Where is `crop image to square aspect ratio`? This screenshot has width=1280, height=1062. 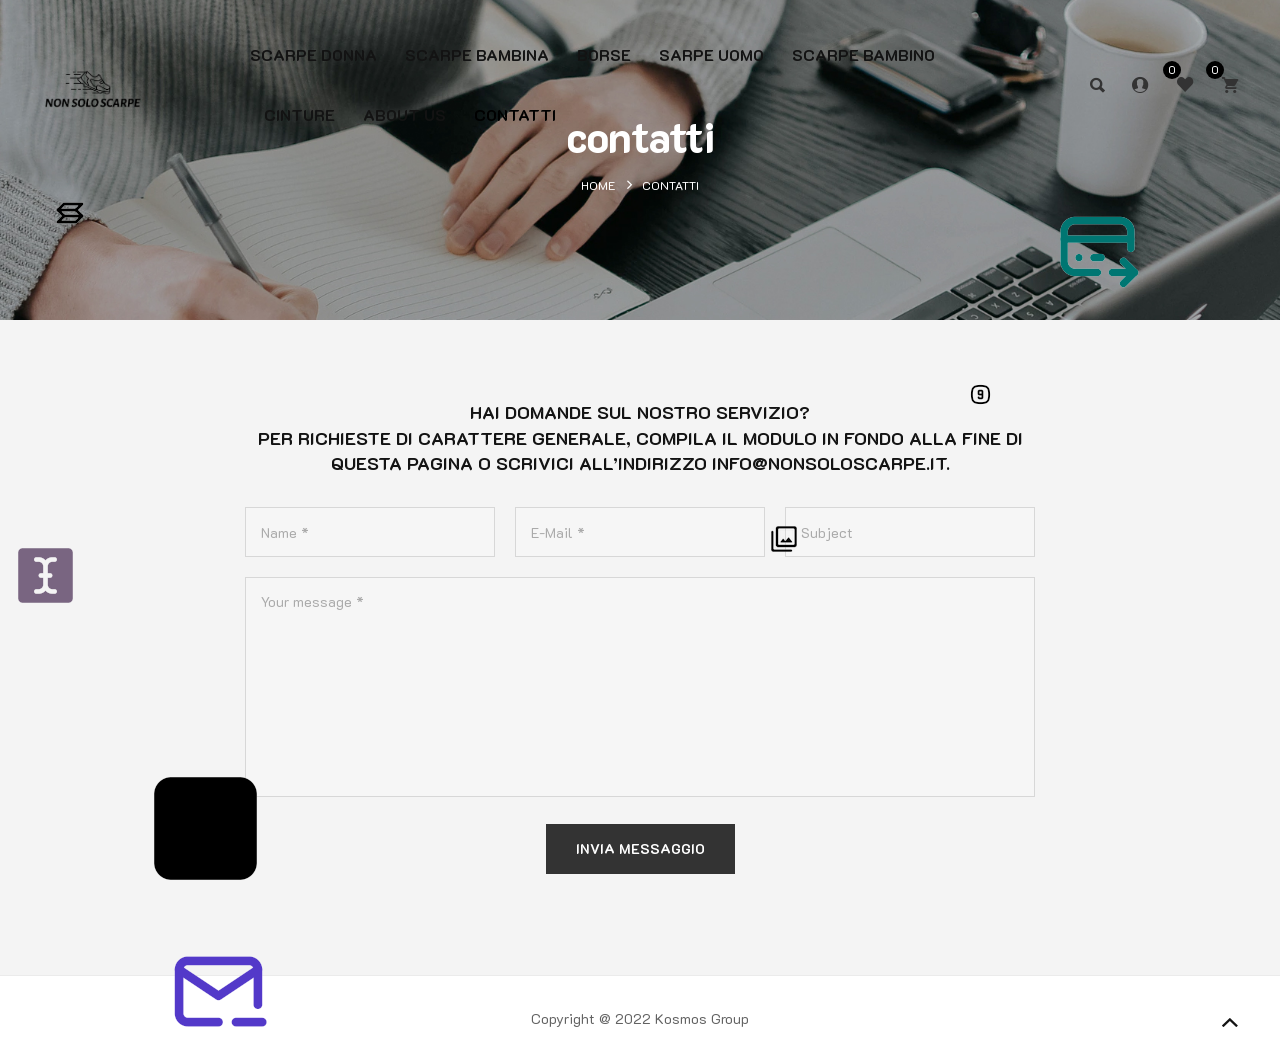
crop image to square aspect ratio is located at coordinates (205, 828).